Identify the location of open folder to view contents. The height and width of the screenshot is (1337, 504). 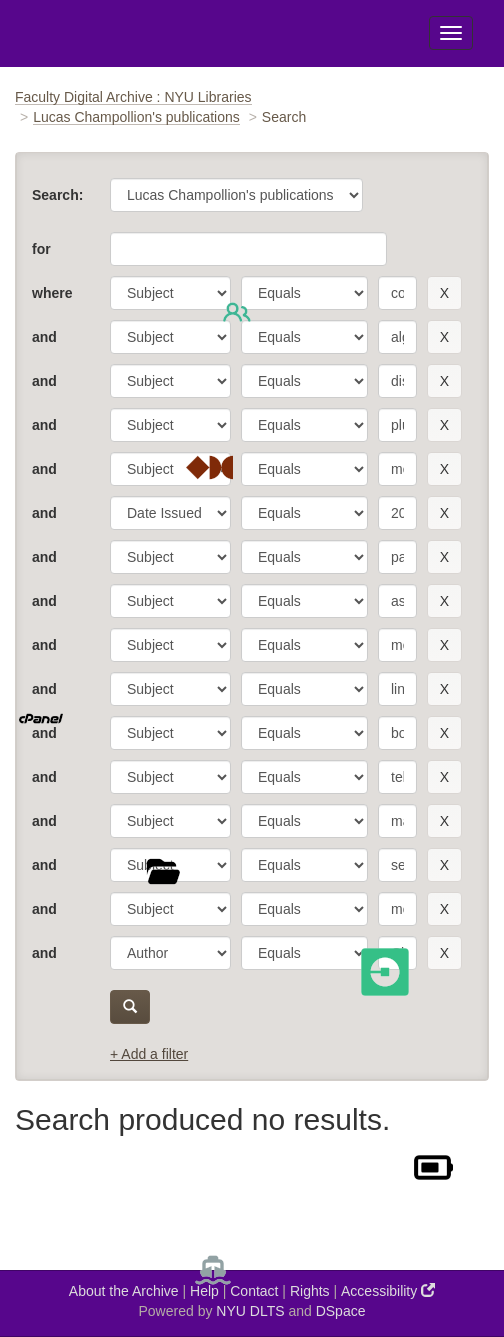
(162, 872).